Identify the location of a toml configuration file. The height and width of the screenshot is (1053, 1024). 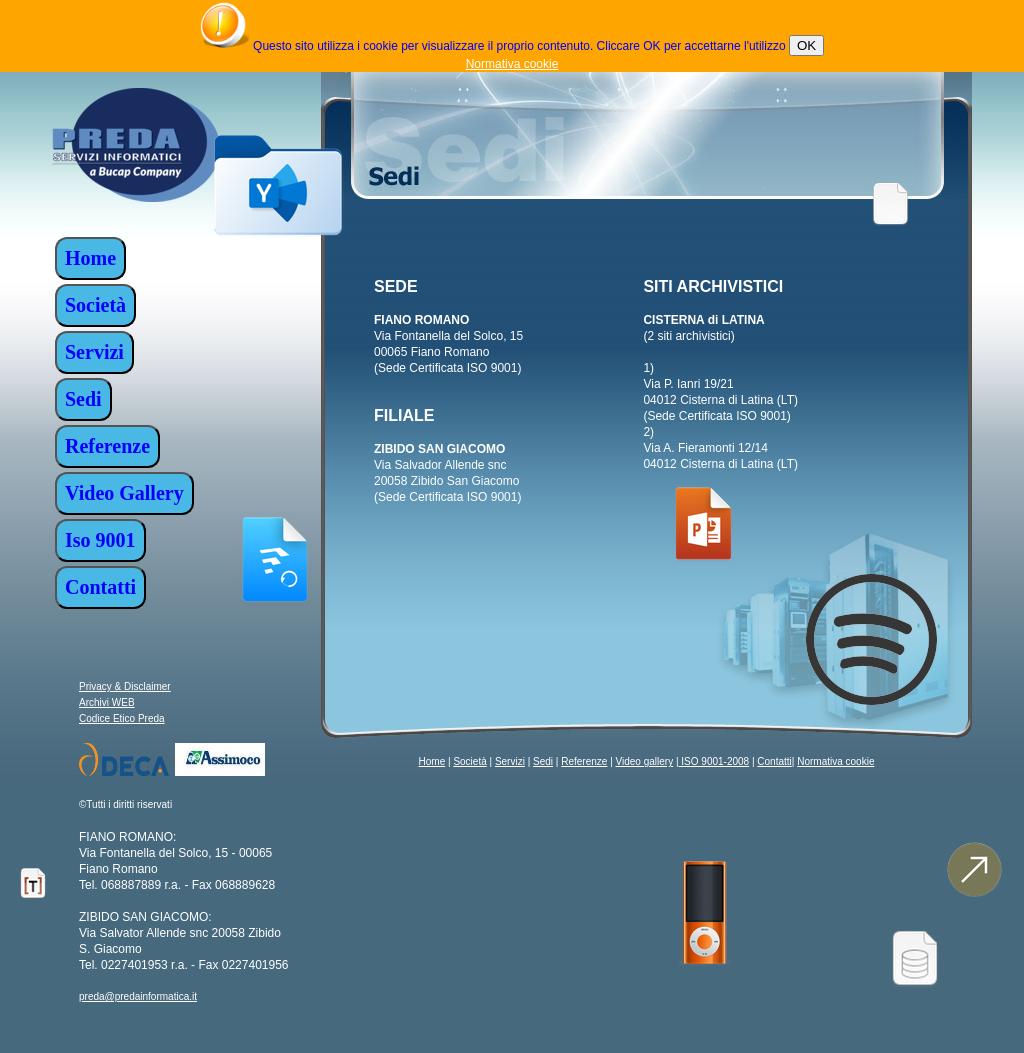
(33, 883).